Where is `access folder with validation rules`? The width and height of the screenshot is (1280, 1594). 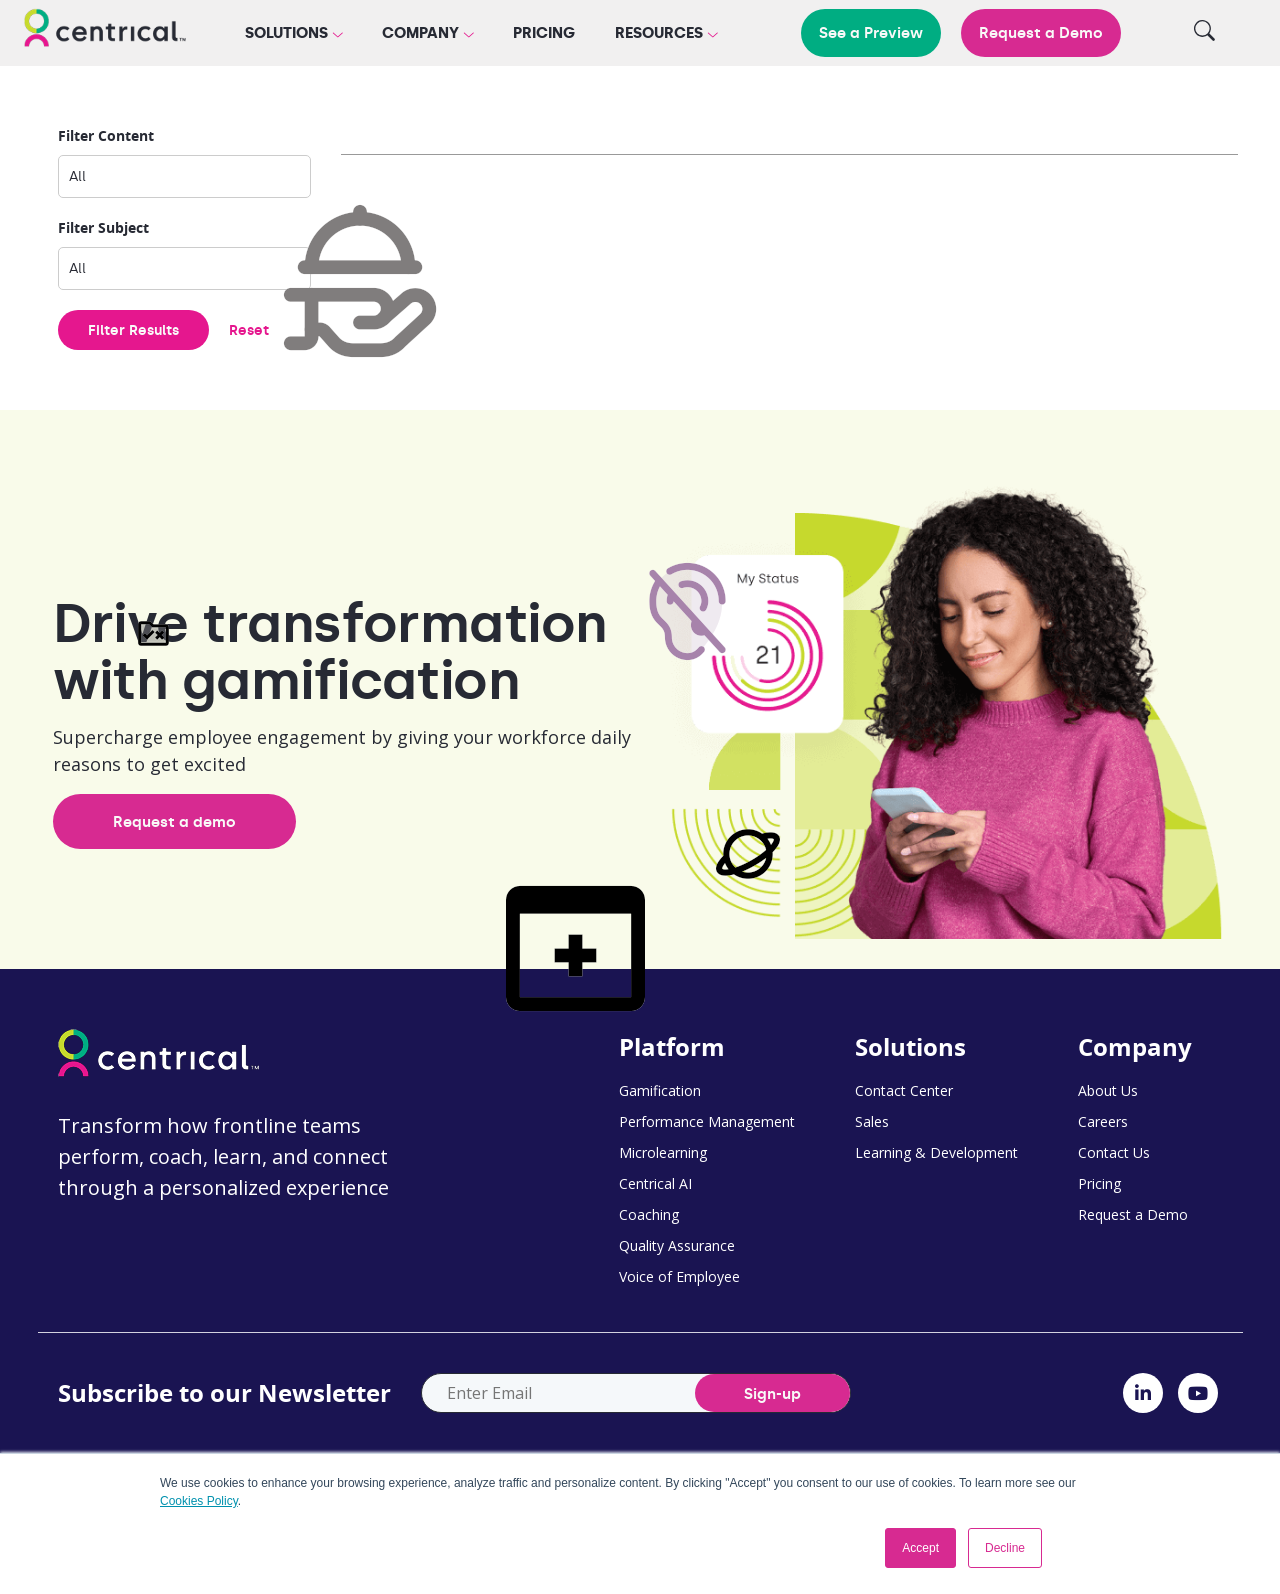
access folder with validation rules is located at coordinates (153, 633).